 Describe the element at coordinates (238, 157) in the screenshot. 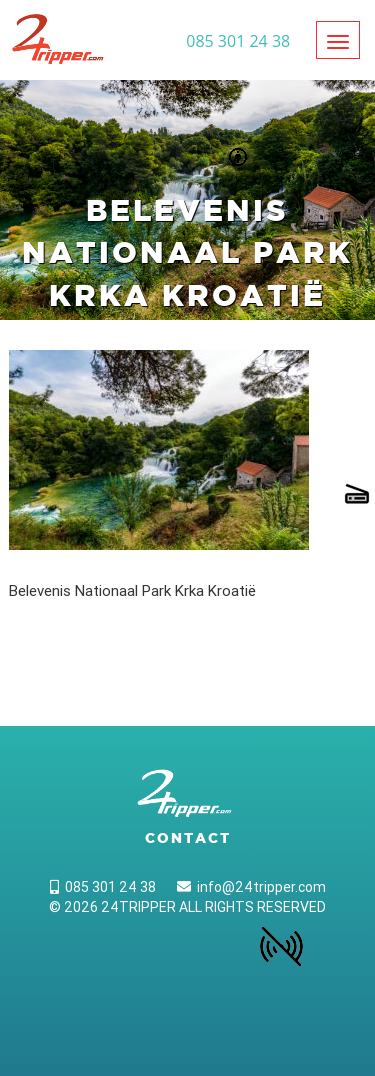

I see `view attribution or credits information` at that location.